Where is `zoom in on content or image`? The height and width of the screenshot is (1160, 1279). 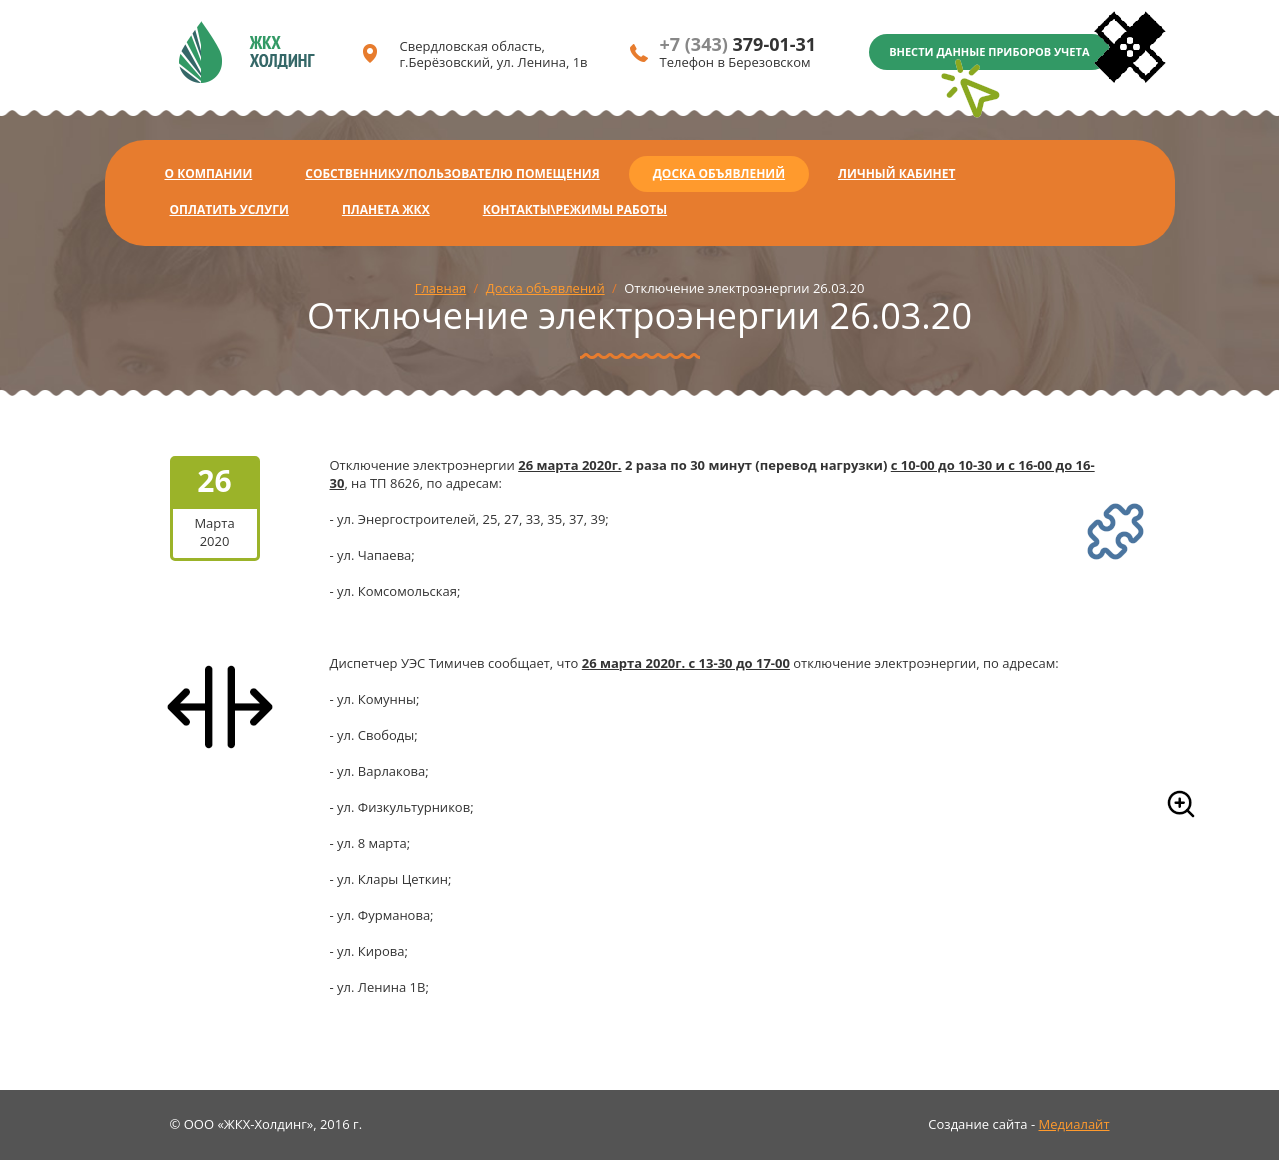 zoom in on content or image is located at coordinates (1181, 804).